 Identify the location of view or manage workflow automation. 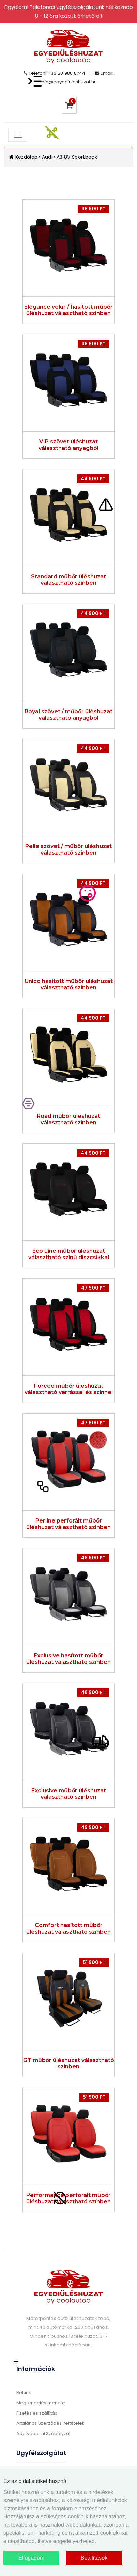
(43, 1486).